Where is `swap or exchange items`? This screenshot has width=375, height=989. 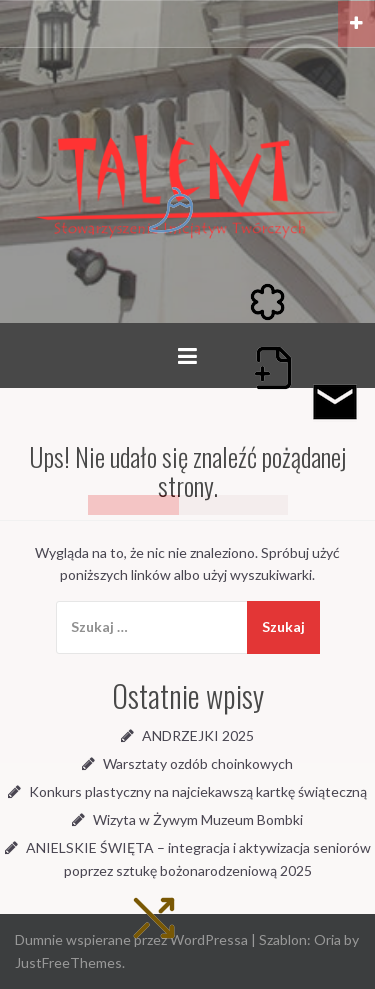
swap or exchange items is located at coordinates (154, 918).